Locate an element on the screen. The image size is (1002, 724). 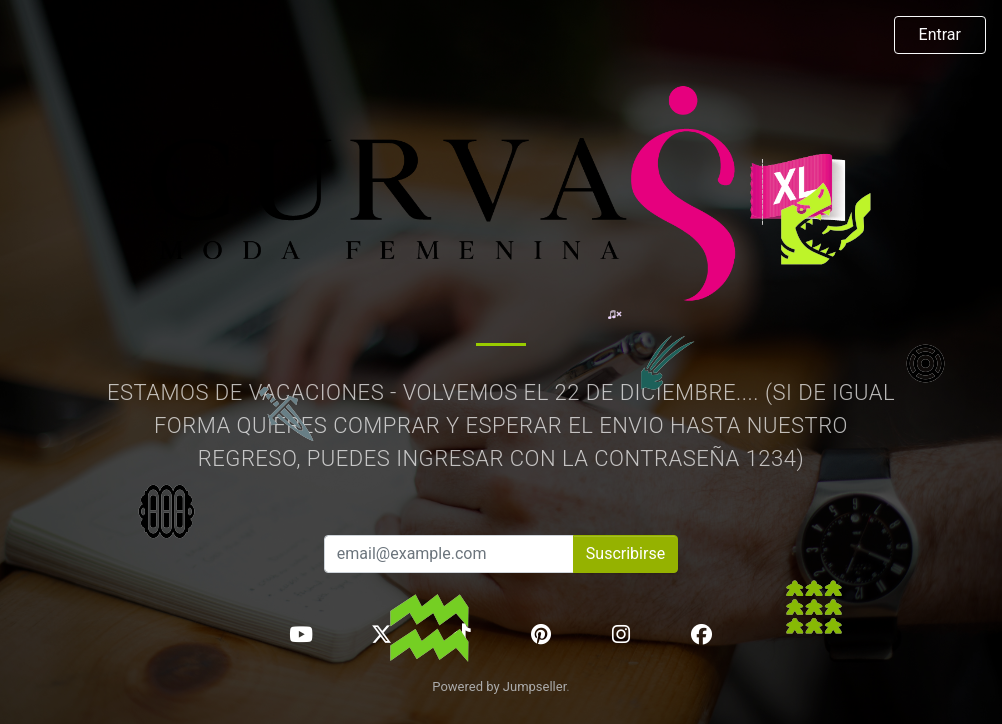
brain or cognitive function indicator is located at coordinates (166, 511).